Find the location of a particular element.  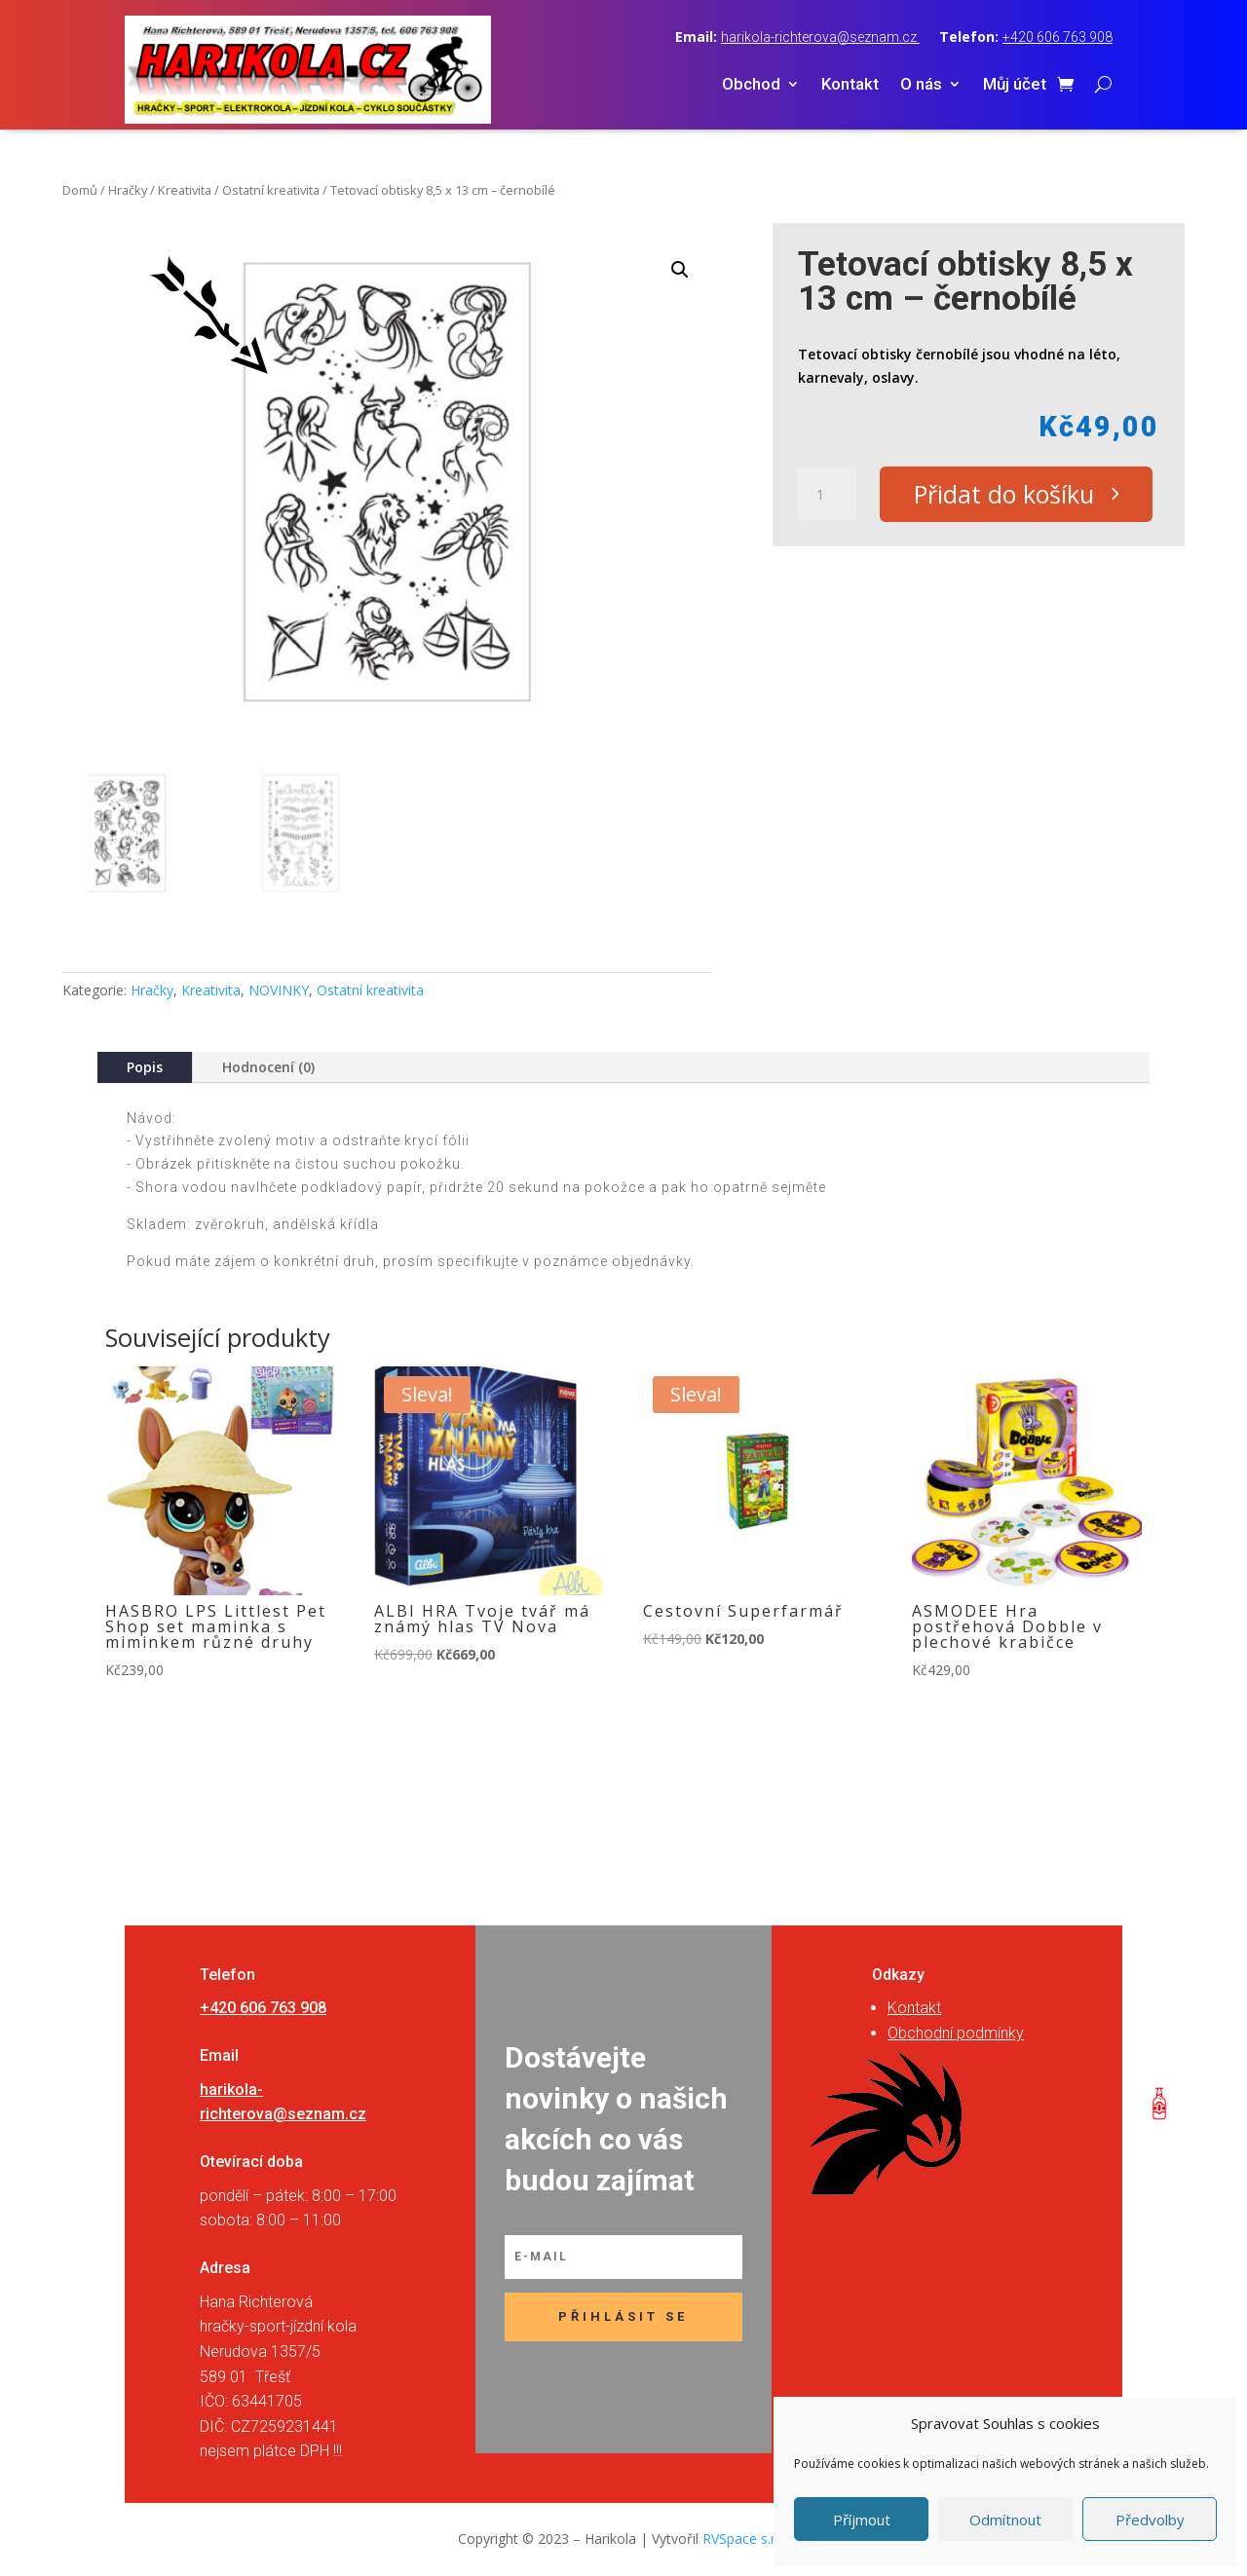

browse beer or beverage options is located at coordinates (1159, 2104).